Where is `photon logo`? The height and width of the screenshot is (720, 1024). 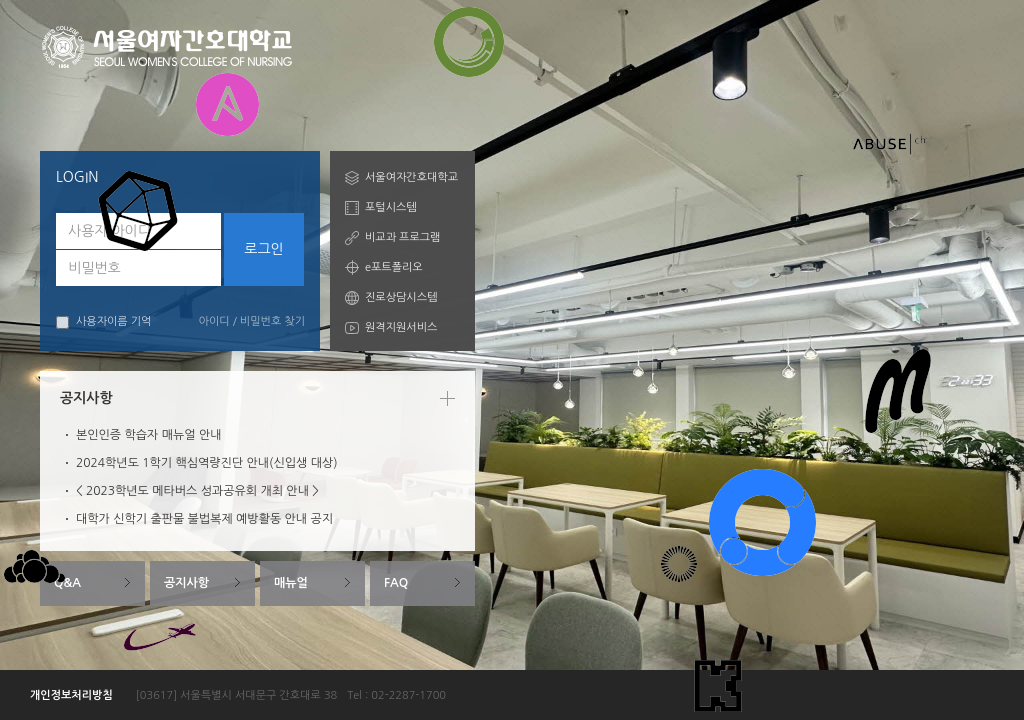 photon logo is located at coordinates (679, 564).